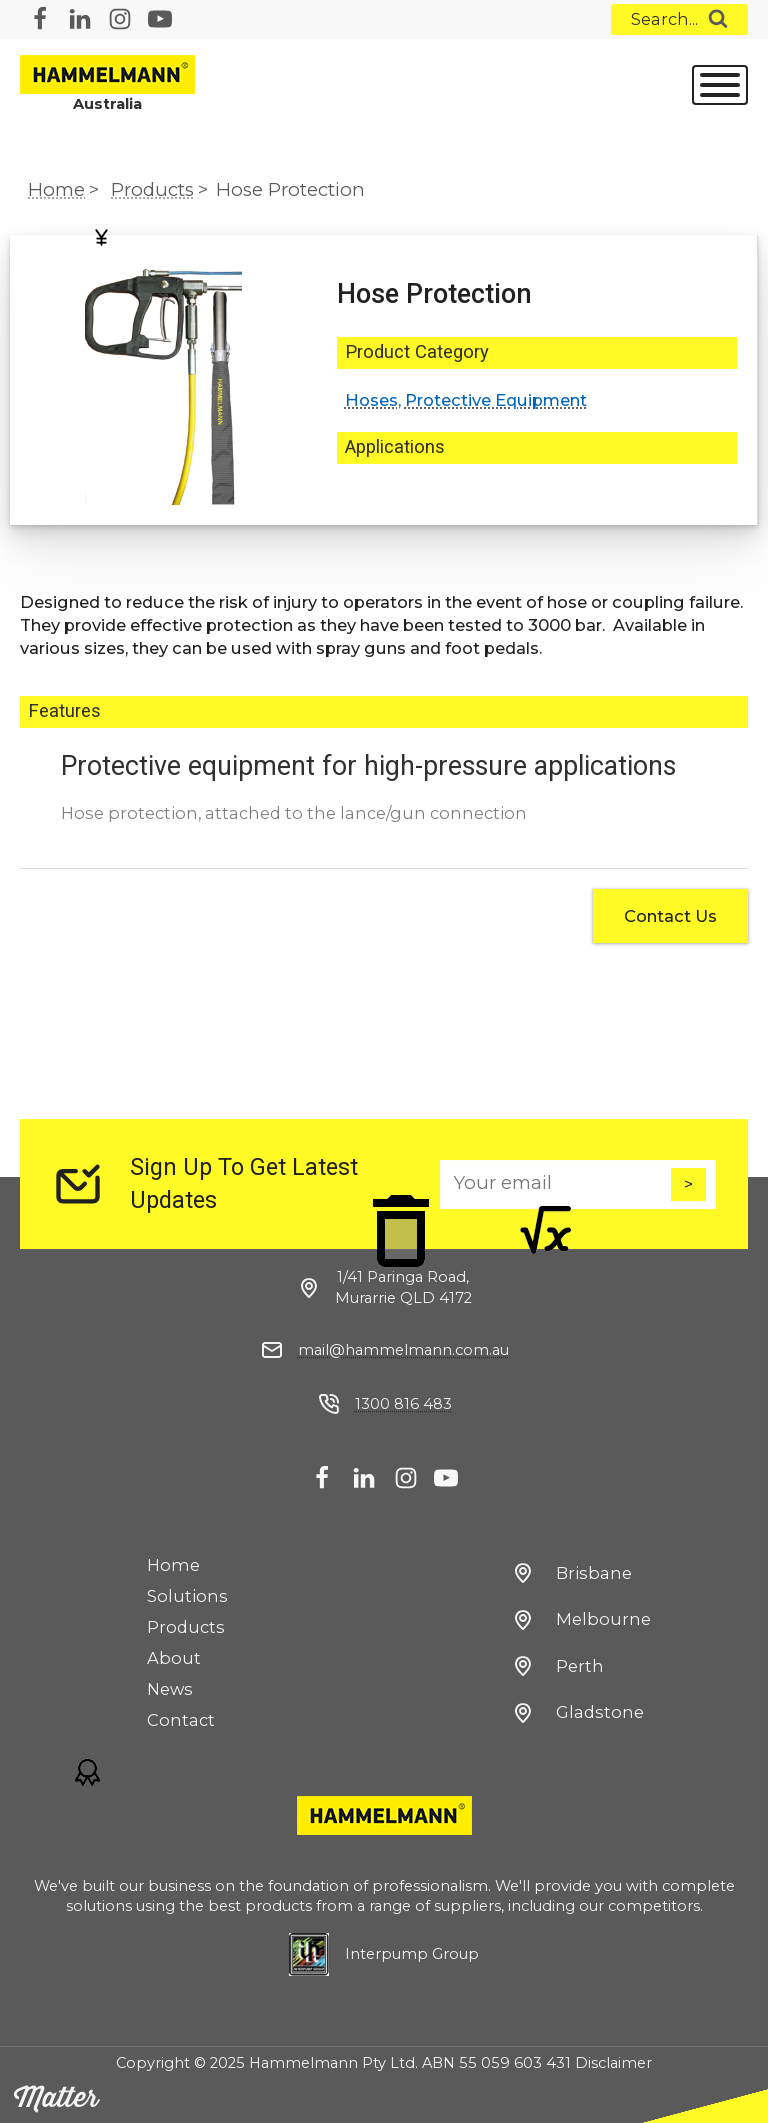 The width and height of the screenshot is (768, 2123). Describe the element at coordinates (401, 1231) in the screenshot. I see `delete selected item` at that location.